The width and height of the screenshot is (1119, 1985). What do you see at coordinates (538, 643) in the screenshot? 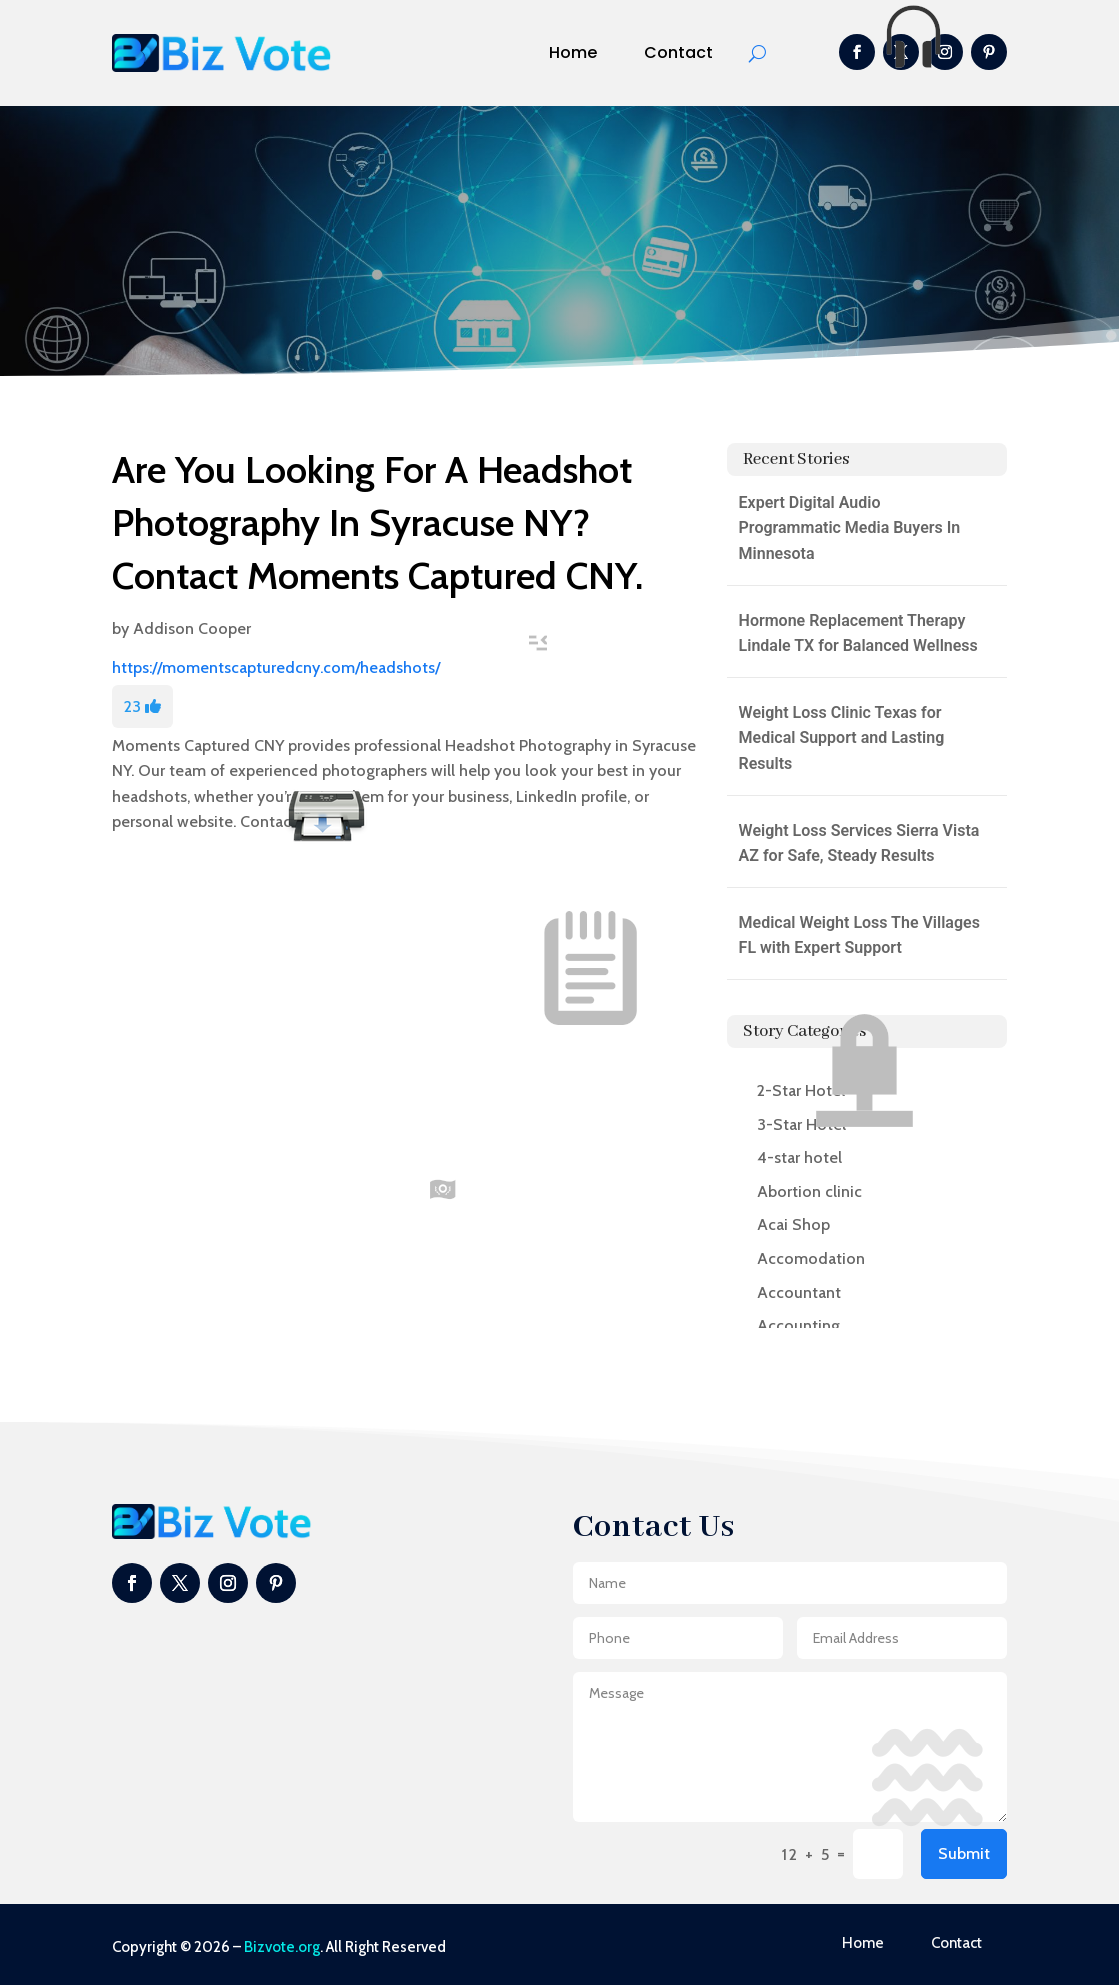
I see `increase text indentation (right-to-left layout)` at bounding box center [538, 643].